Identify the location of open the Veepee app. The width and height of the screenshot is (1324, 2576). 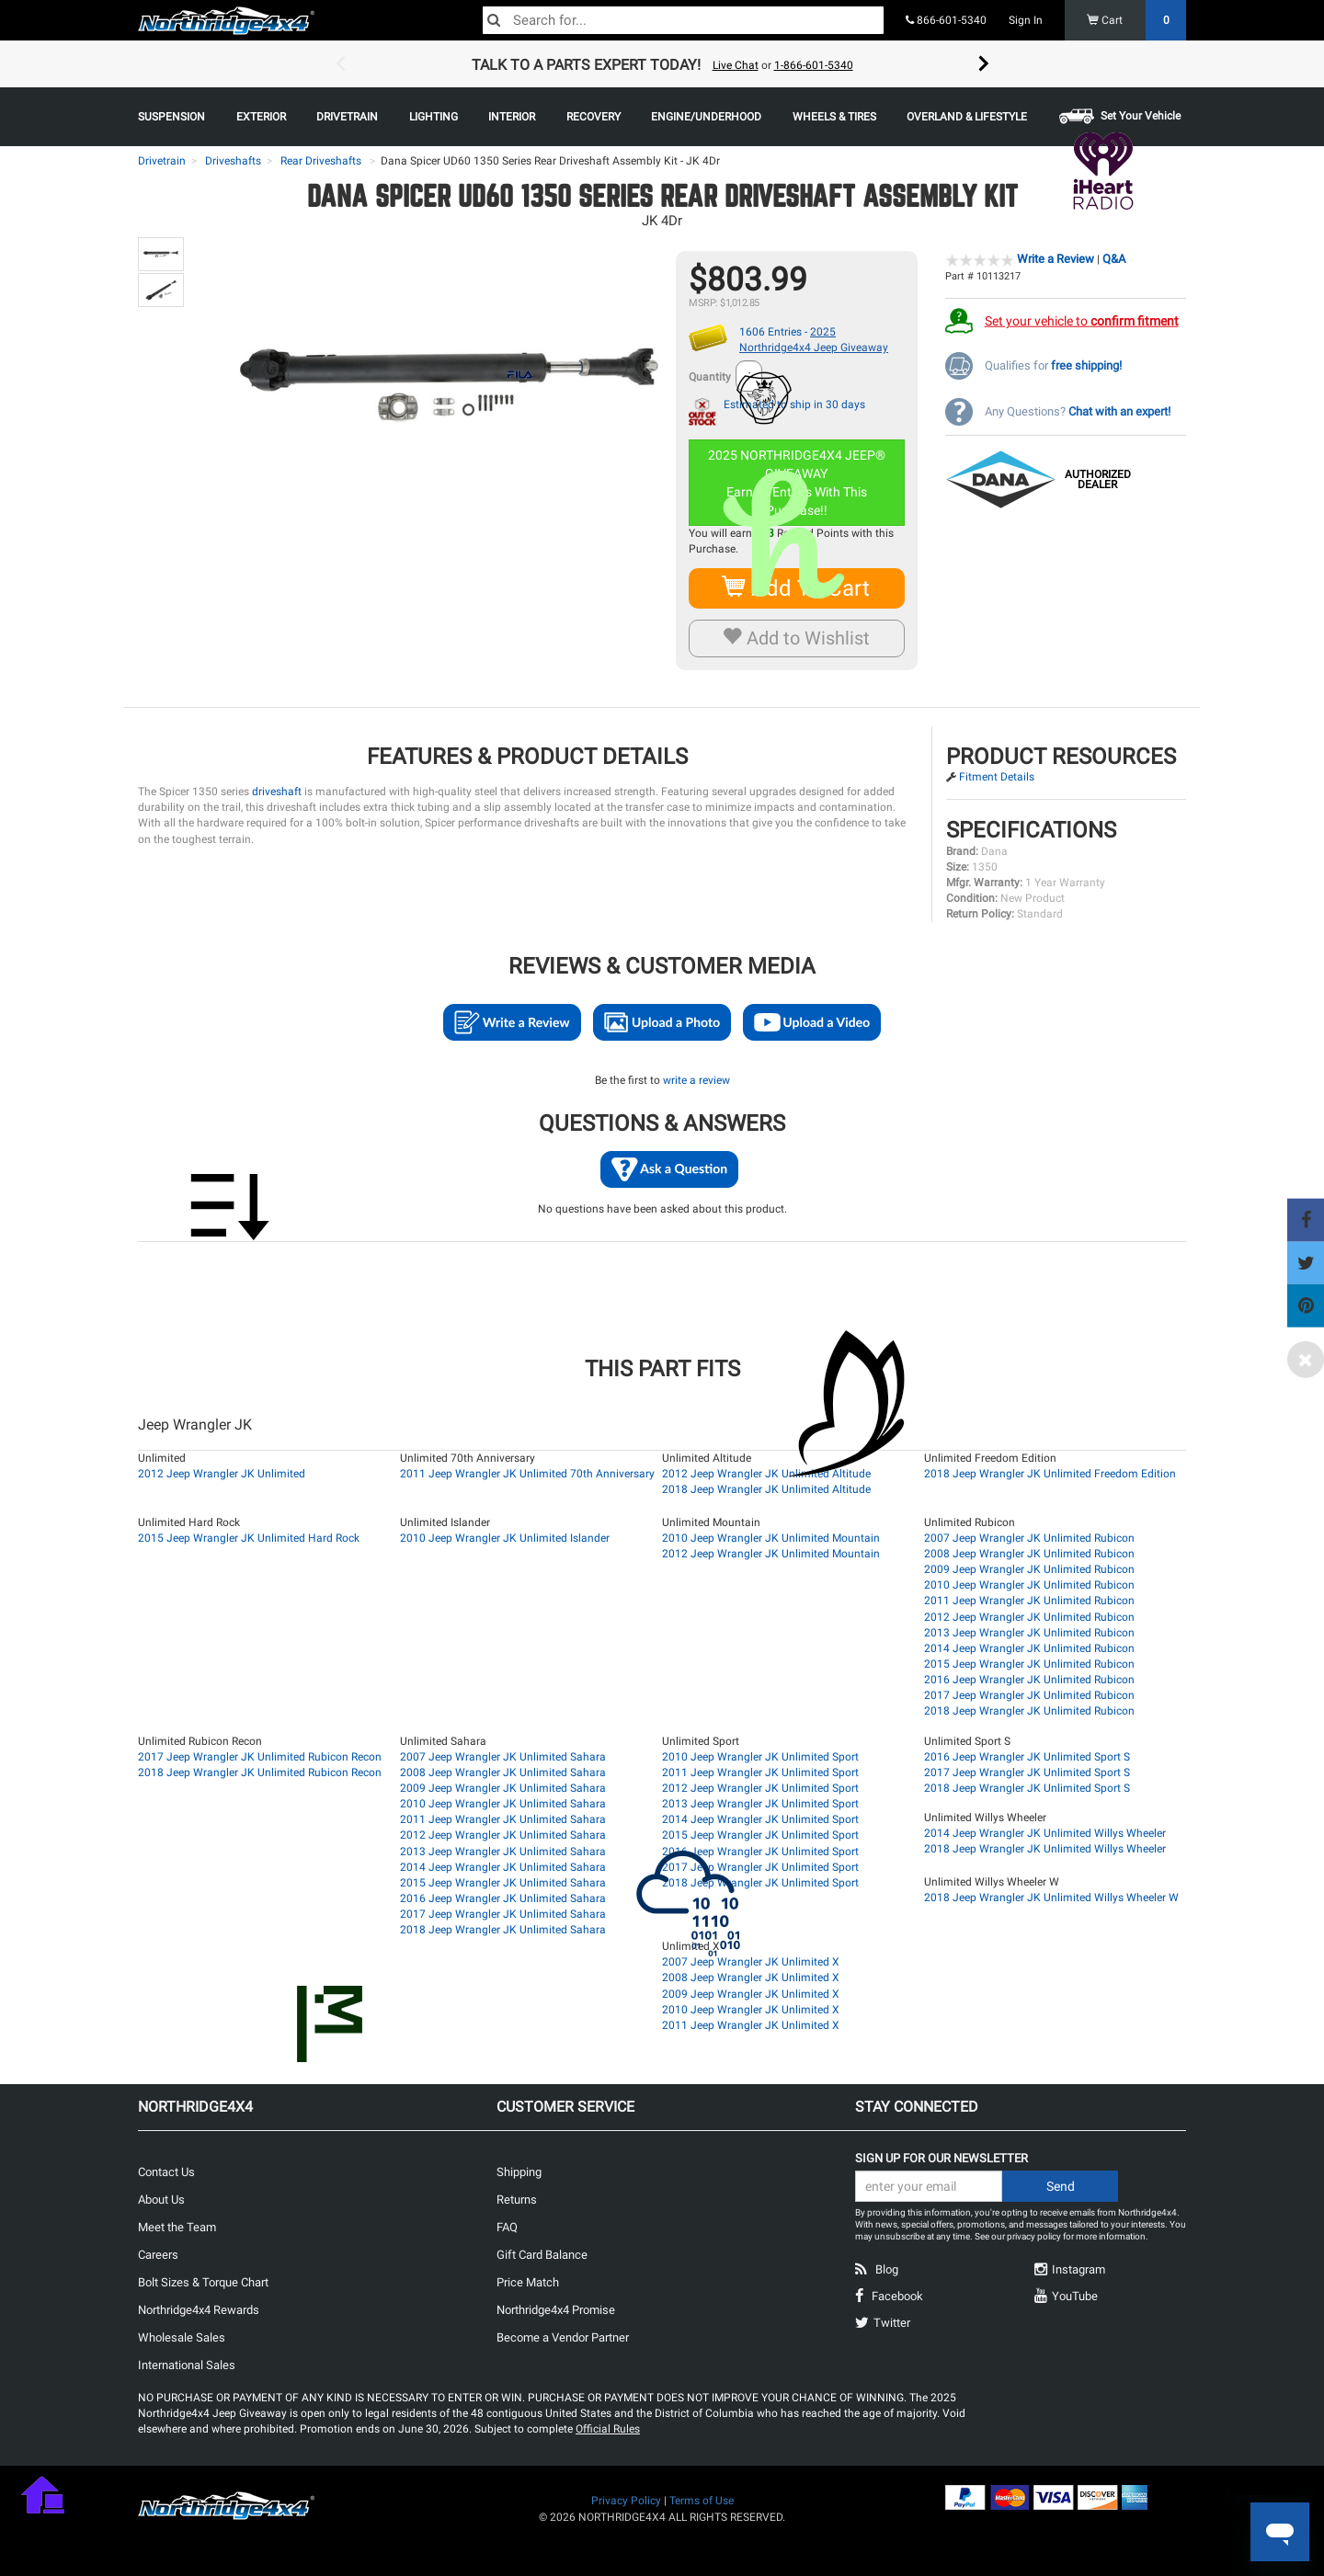
(846, 1403).